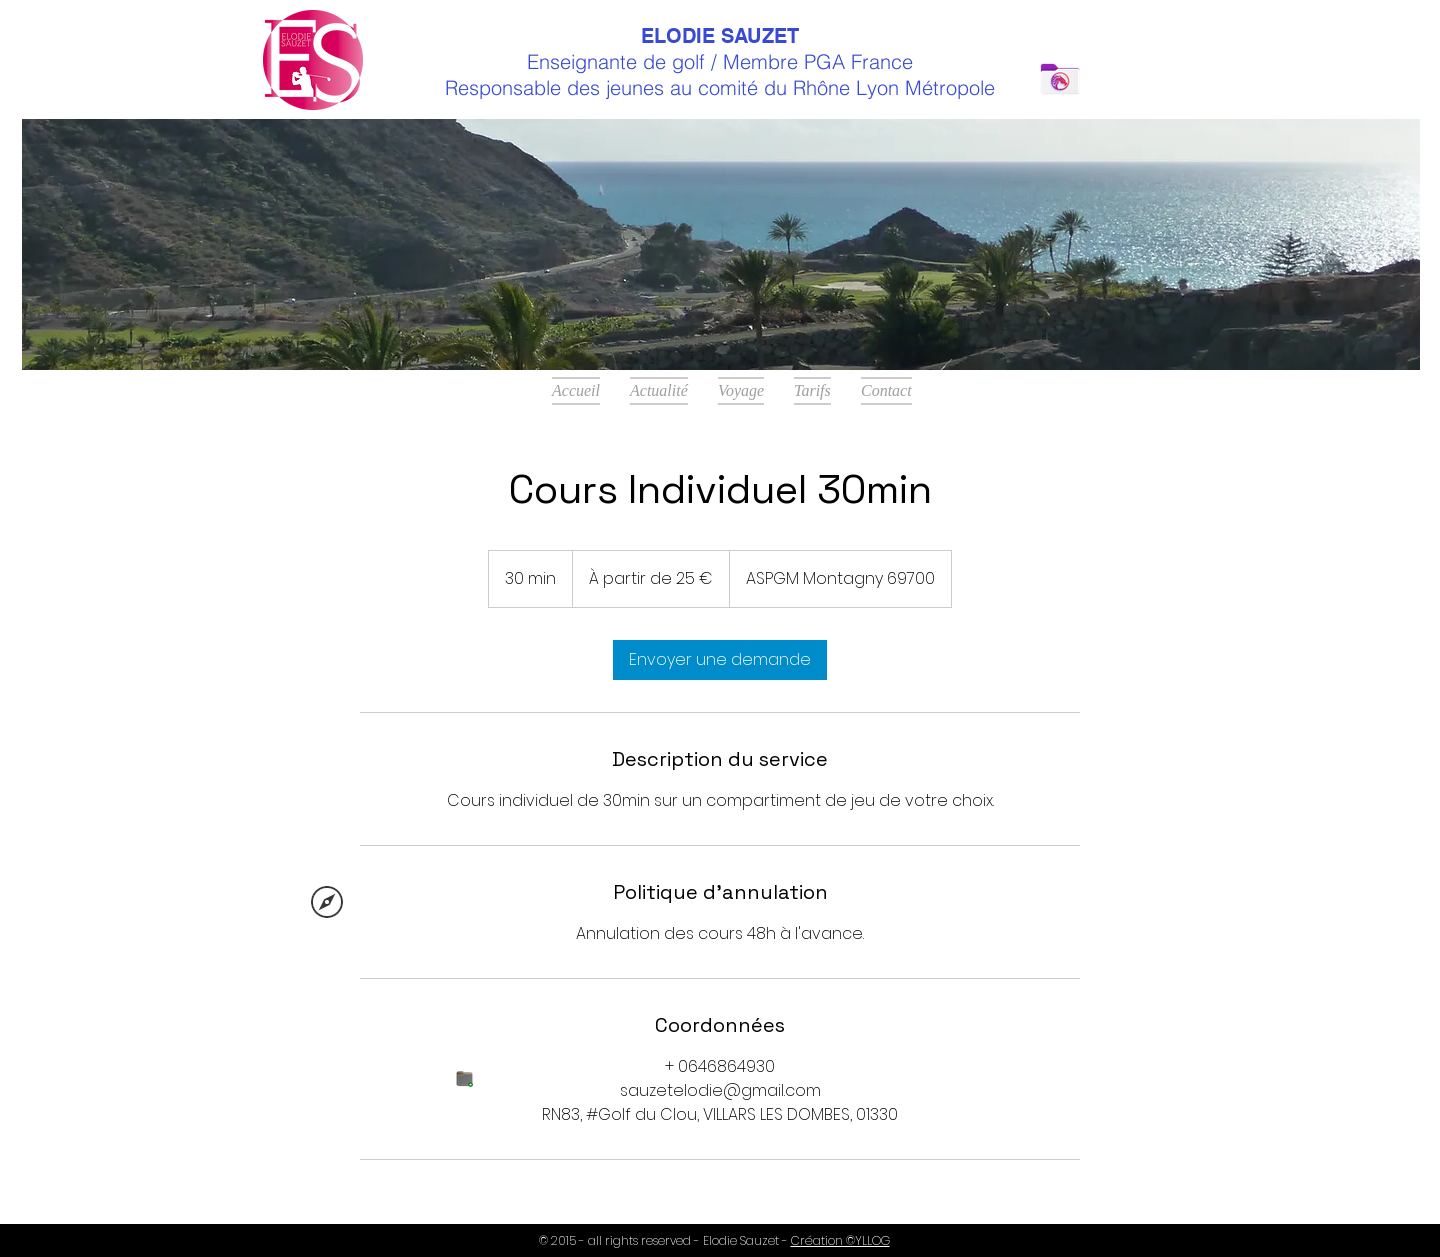 The image size is (1440, 1257). What do you see at coordinates (327, 902) in the screenshot?
I see `open the default web browser` at bounding box center [327, 902].